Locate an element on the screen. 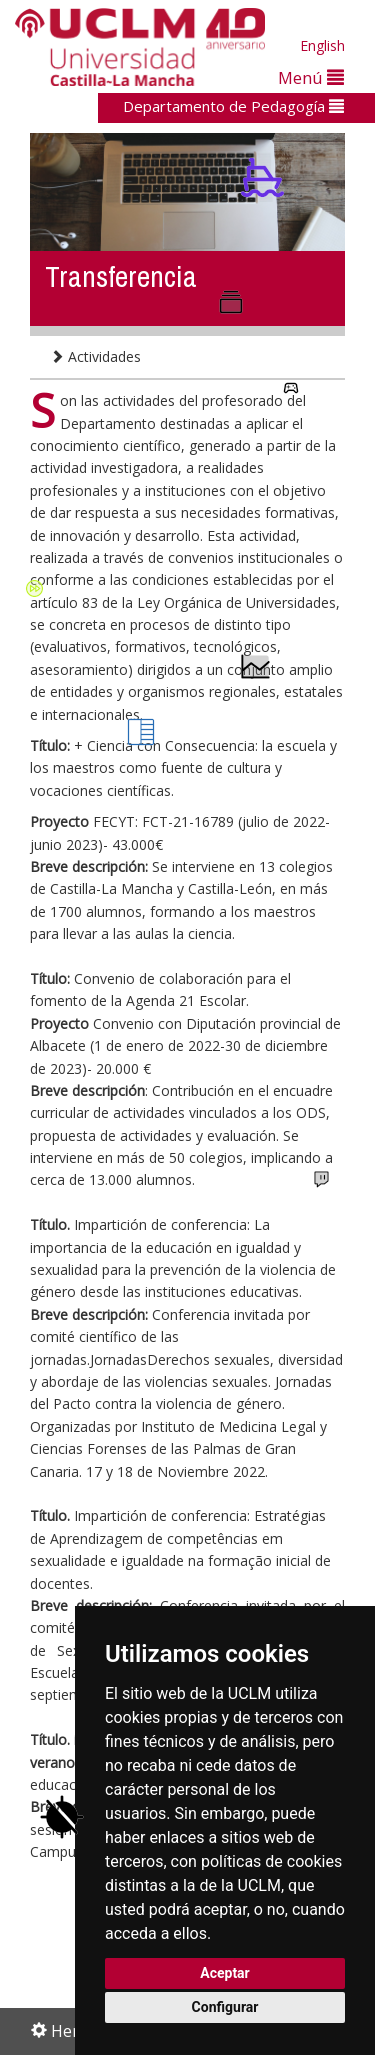  fast forward media playback is located at coordinates (34, 588).